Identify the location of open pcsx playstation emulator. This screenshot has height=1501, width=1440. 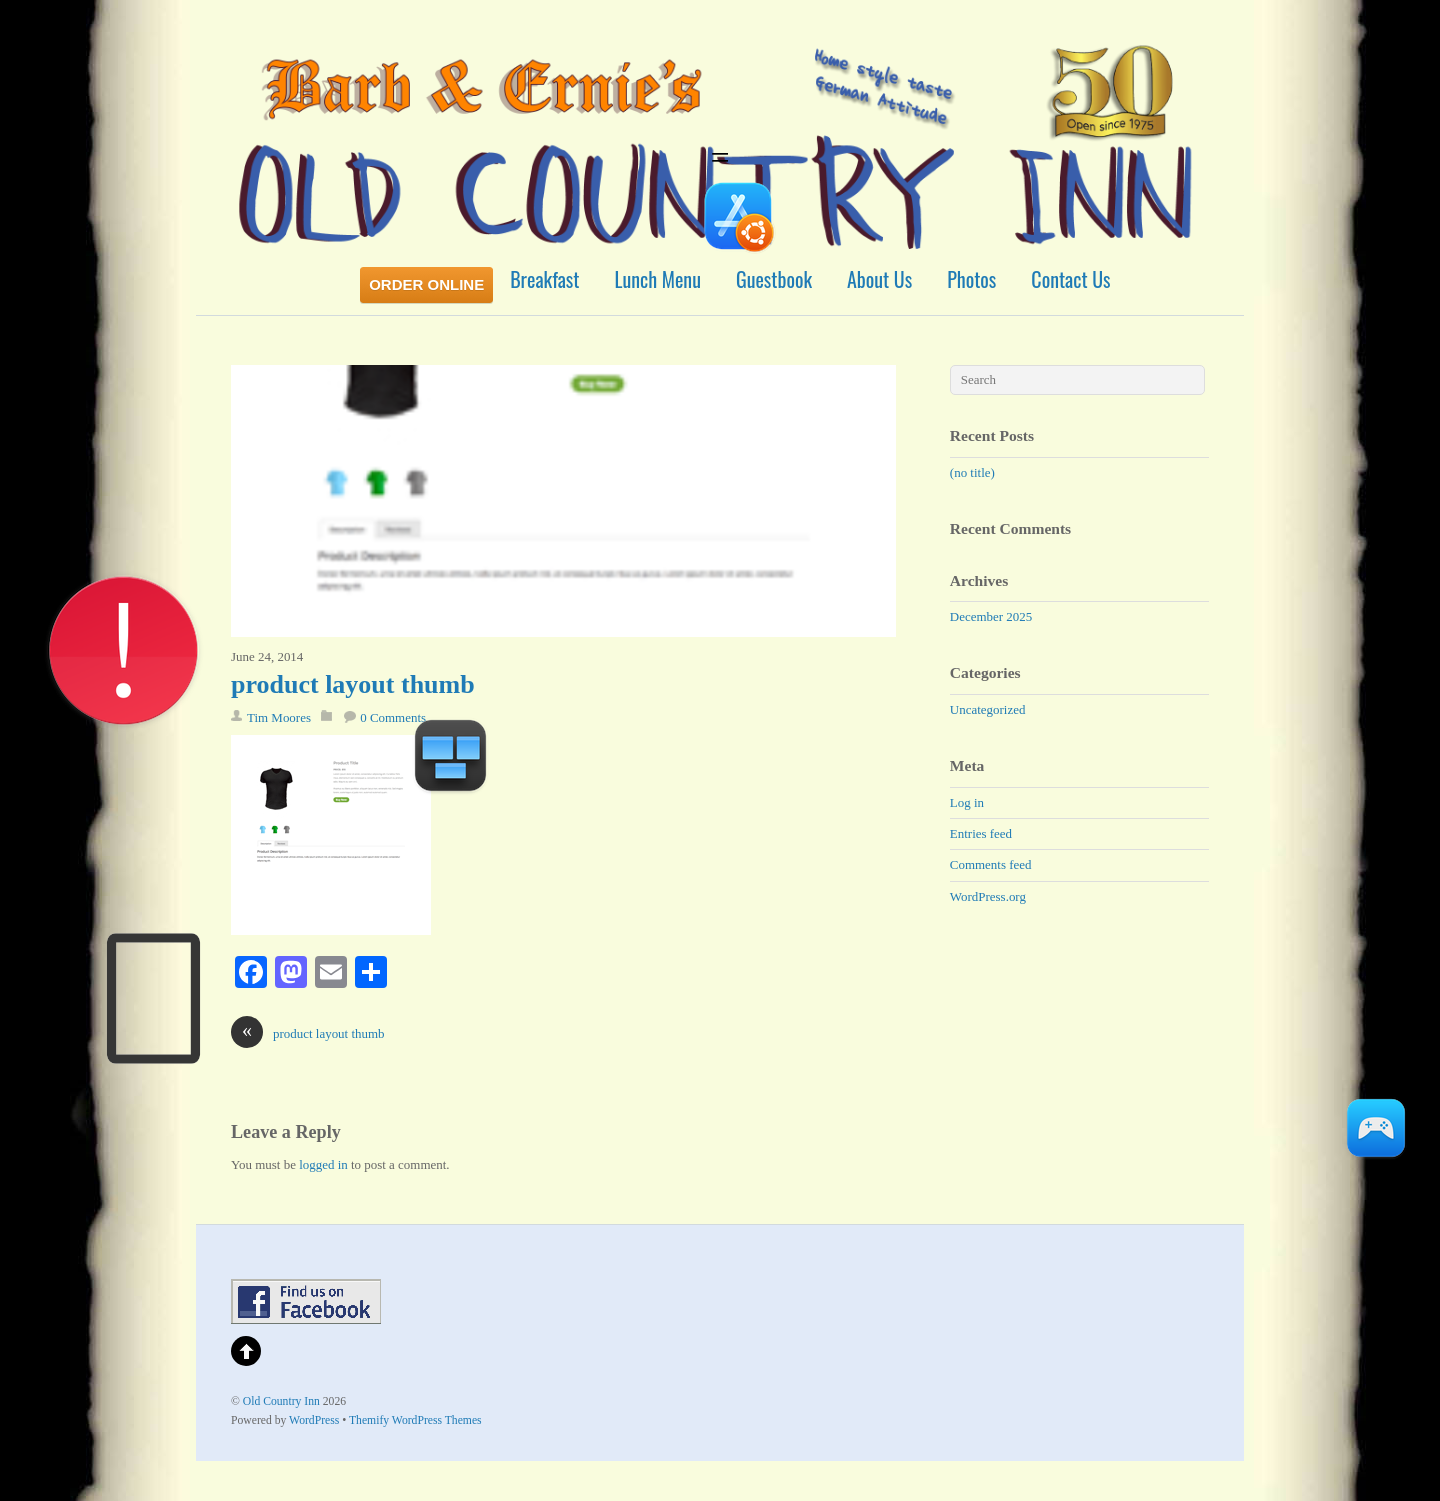
(1376, 1128).